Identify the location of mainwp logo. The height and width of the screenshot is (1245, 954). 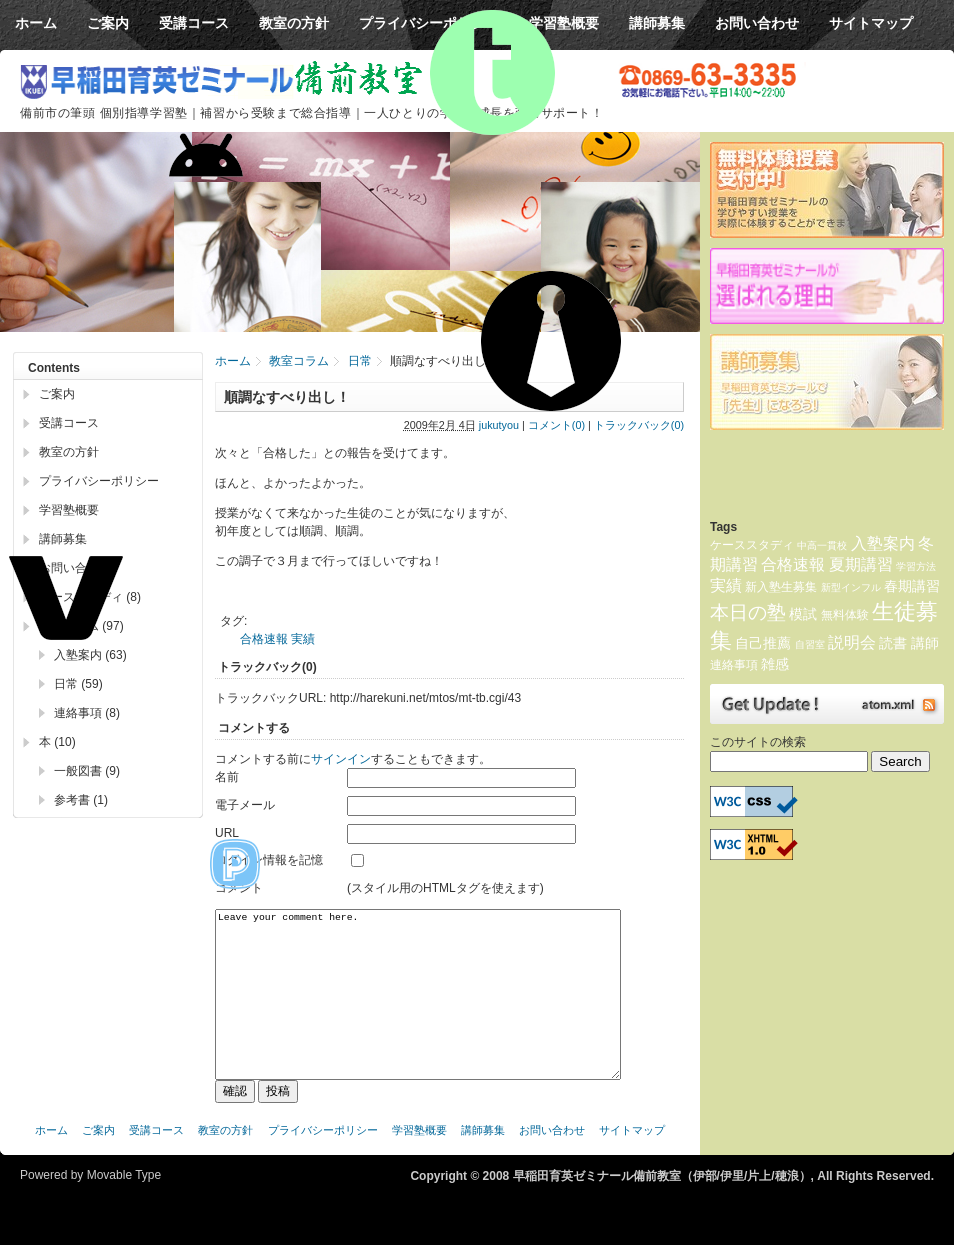
(551, 341).